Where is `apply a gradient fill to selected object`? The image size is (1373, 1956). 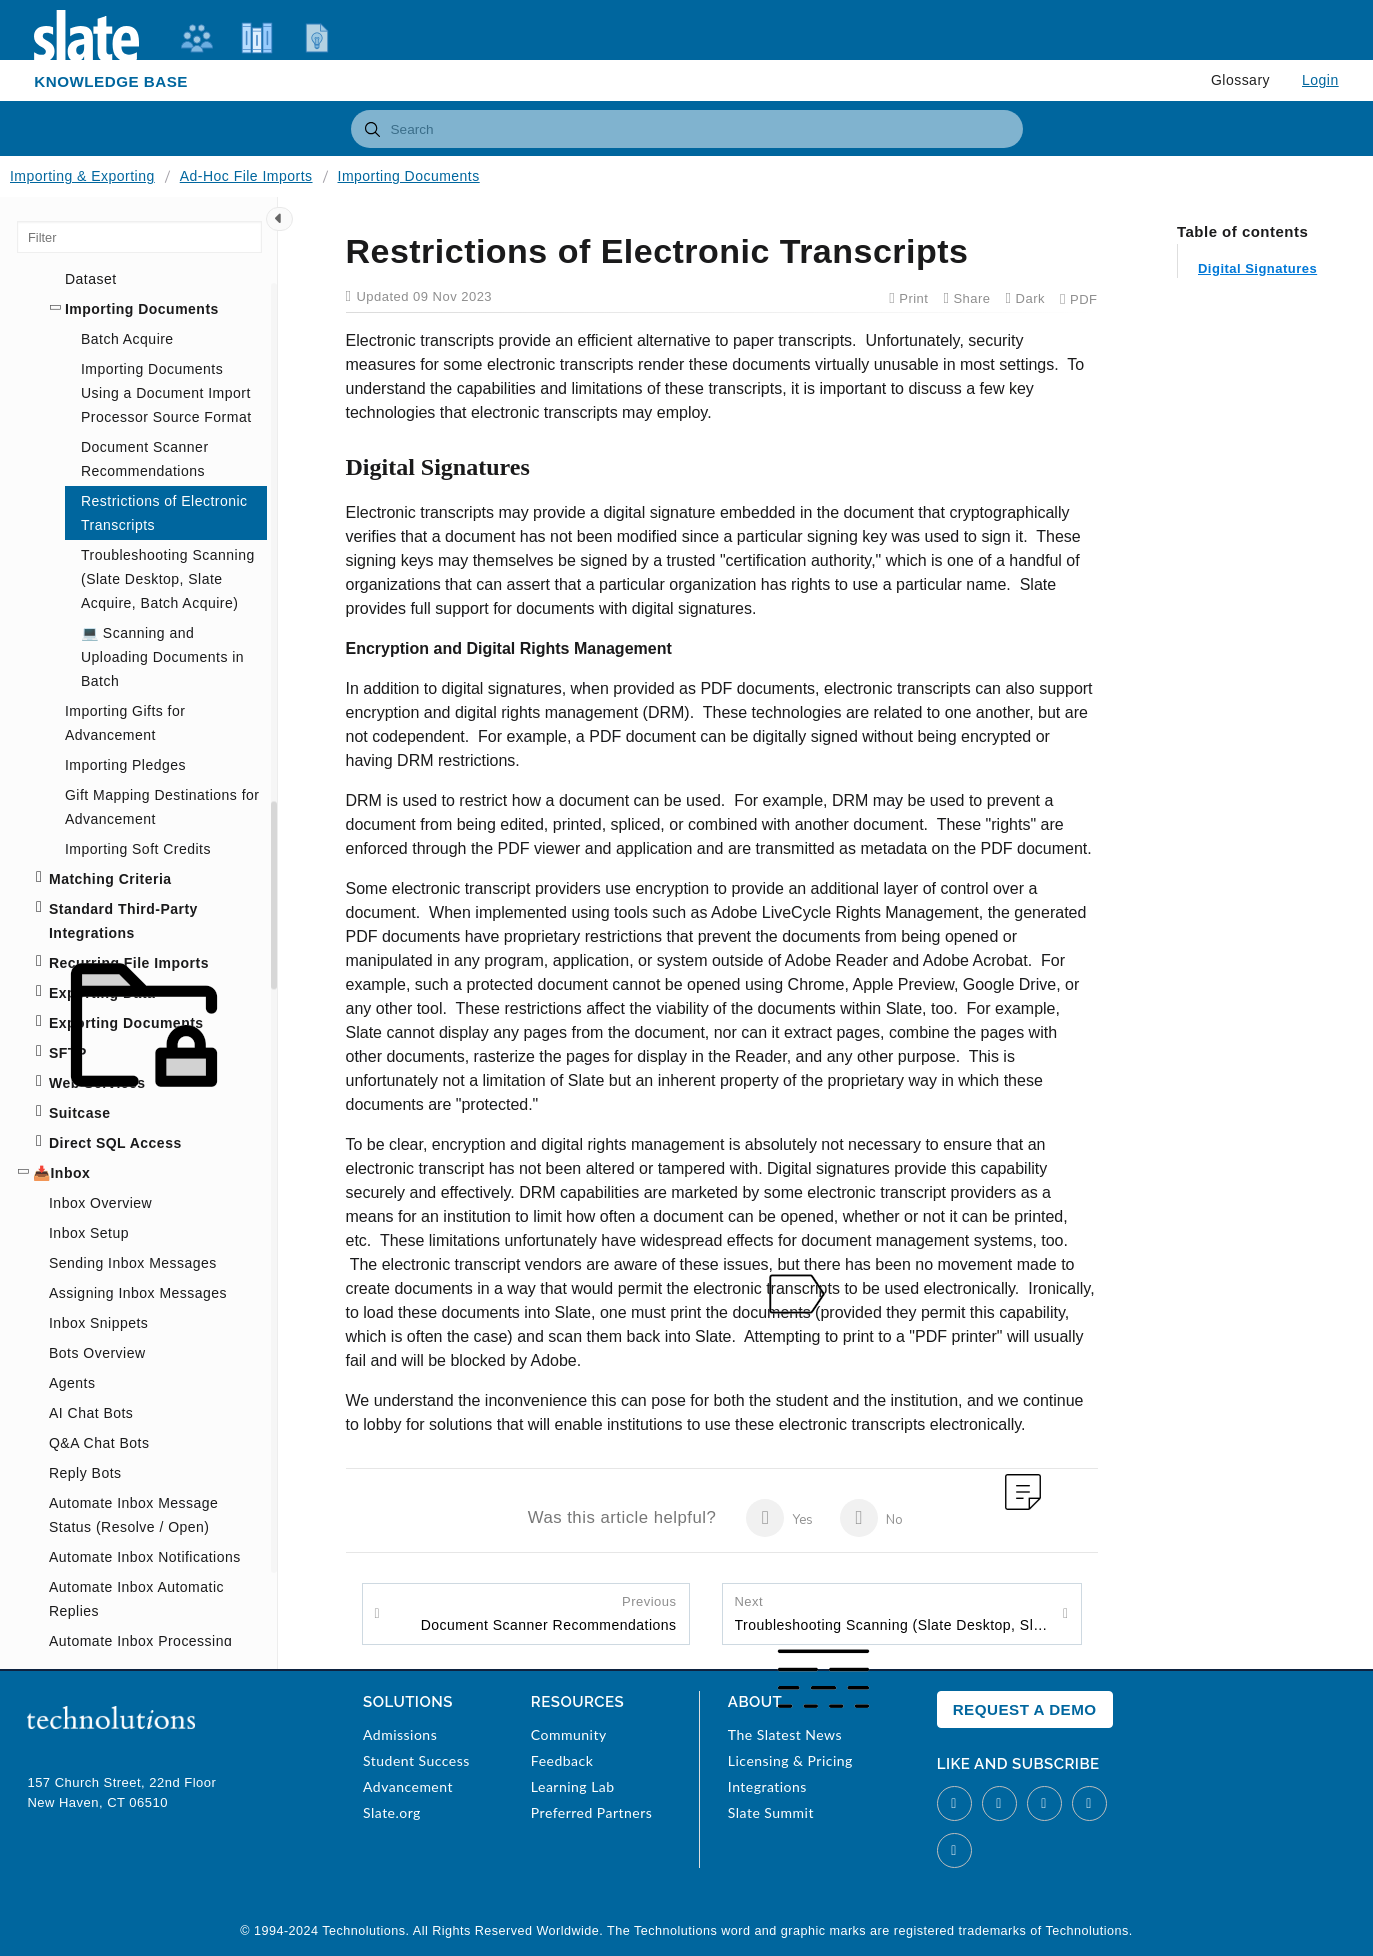
apply a gradient fill to selected object is located at coordinates (823, 1680).